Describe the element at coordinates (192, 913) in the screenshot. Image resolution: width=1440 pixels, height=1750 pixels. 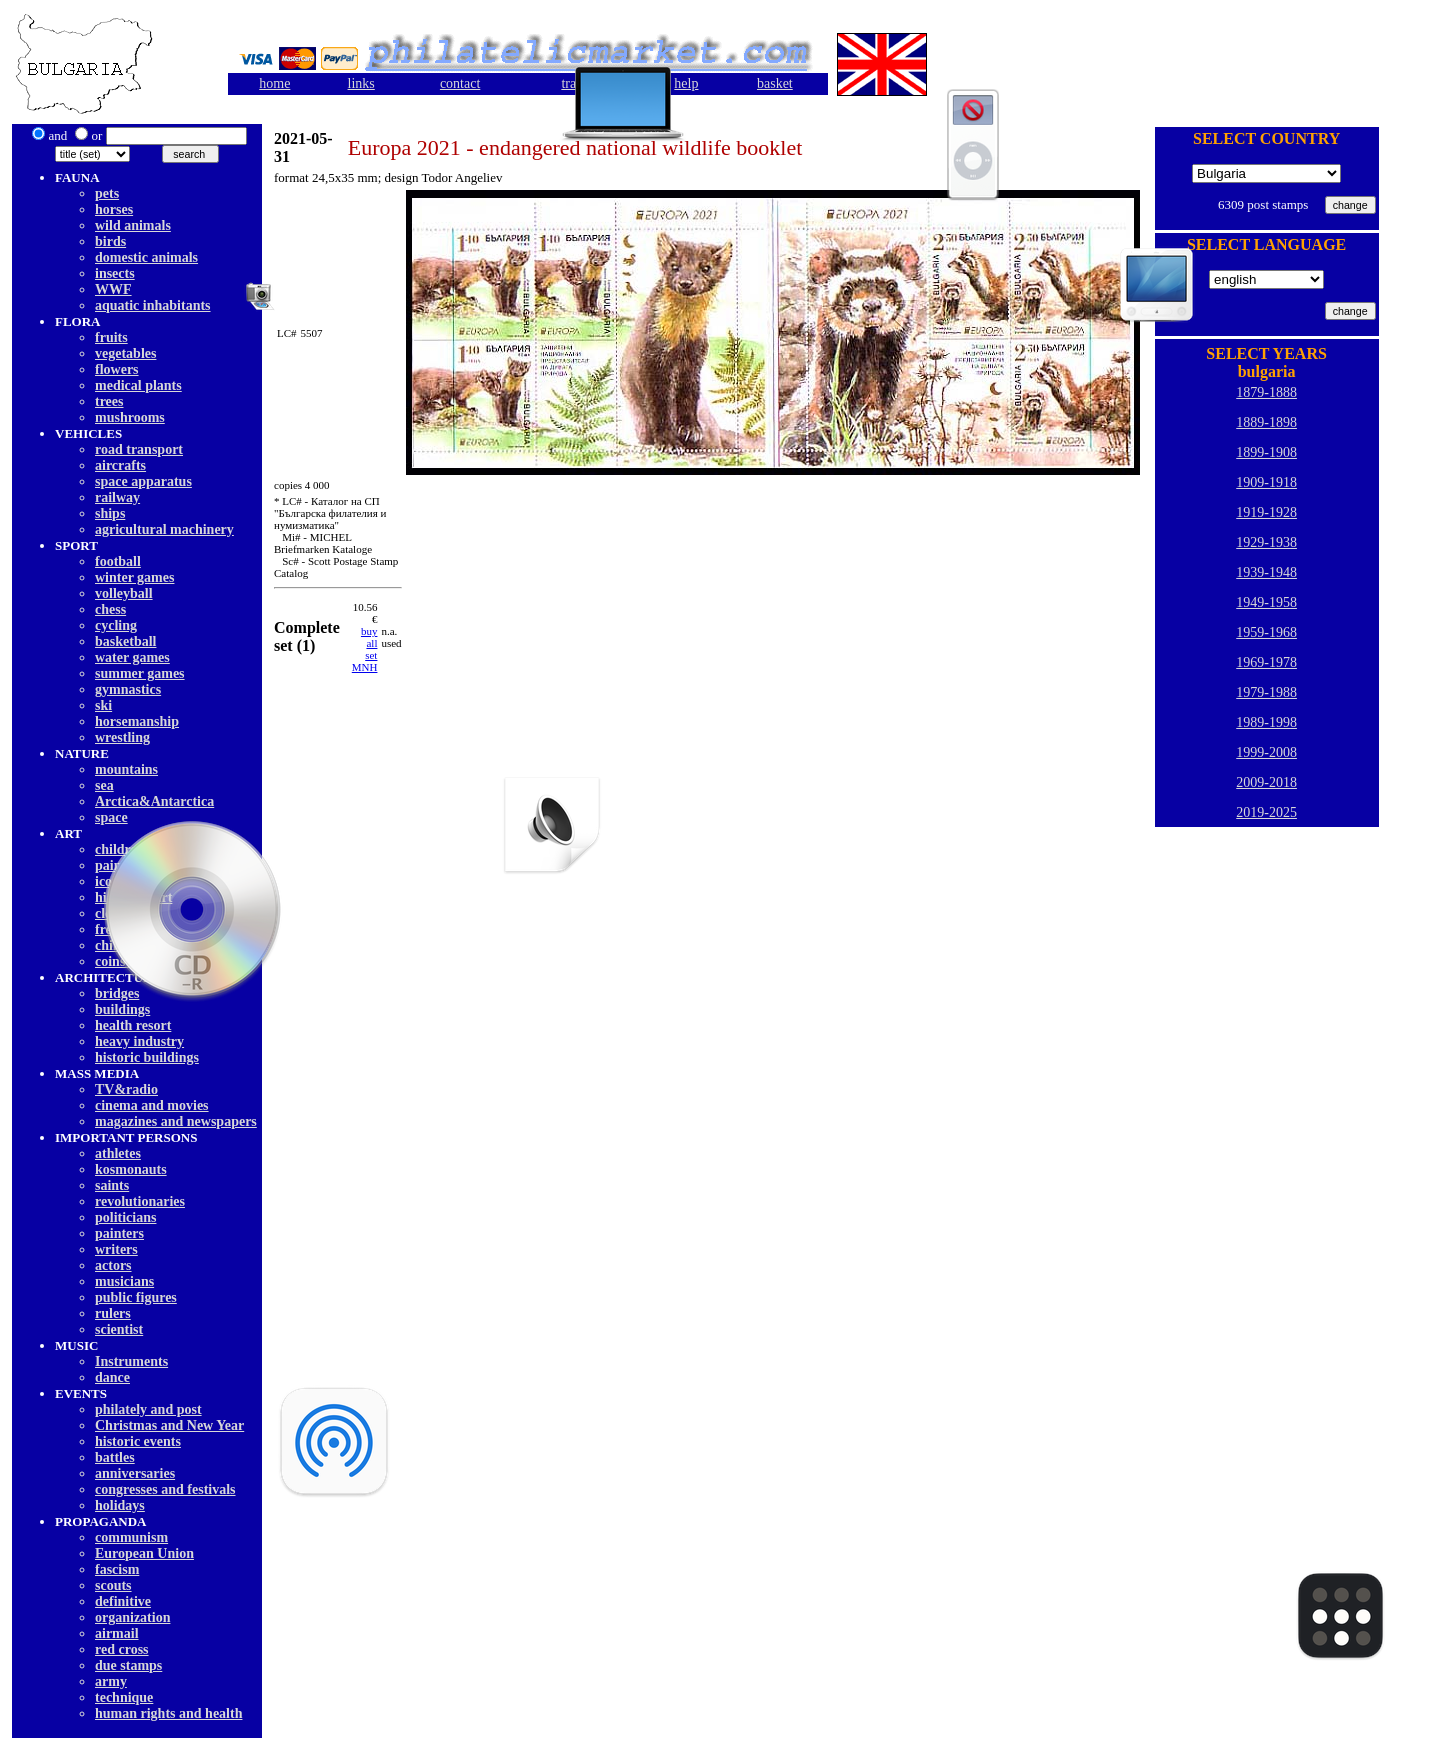
I see `burn files to a recordable CD` at that location.